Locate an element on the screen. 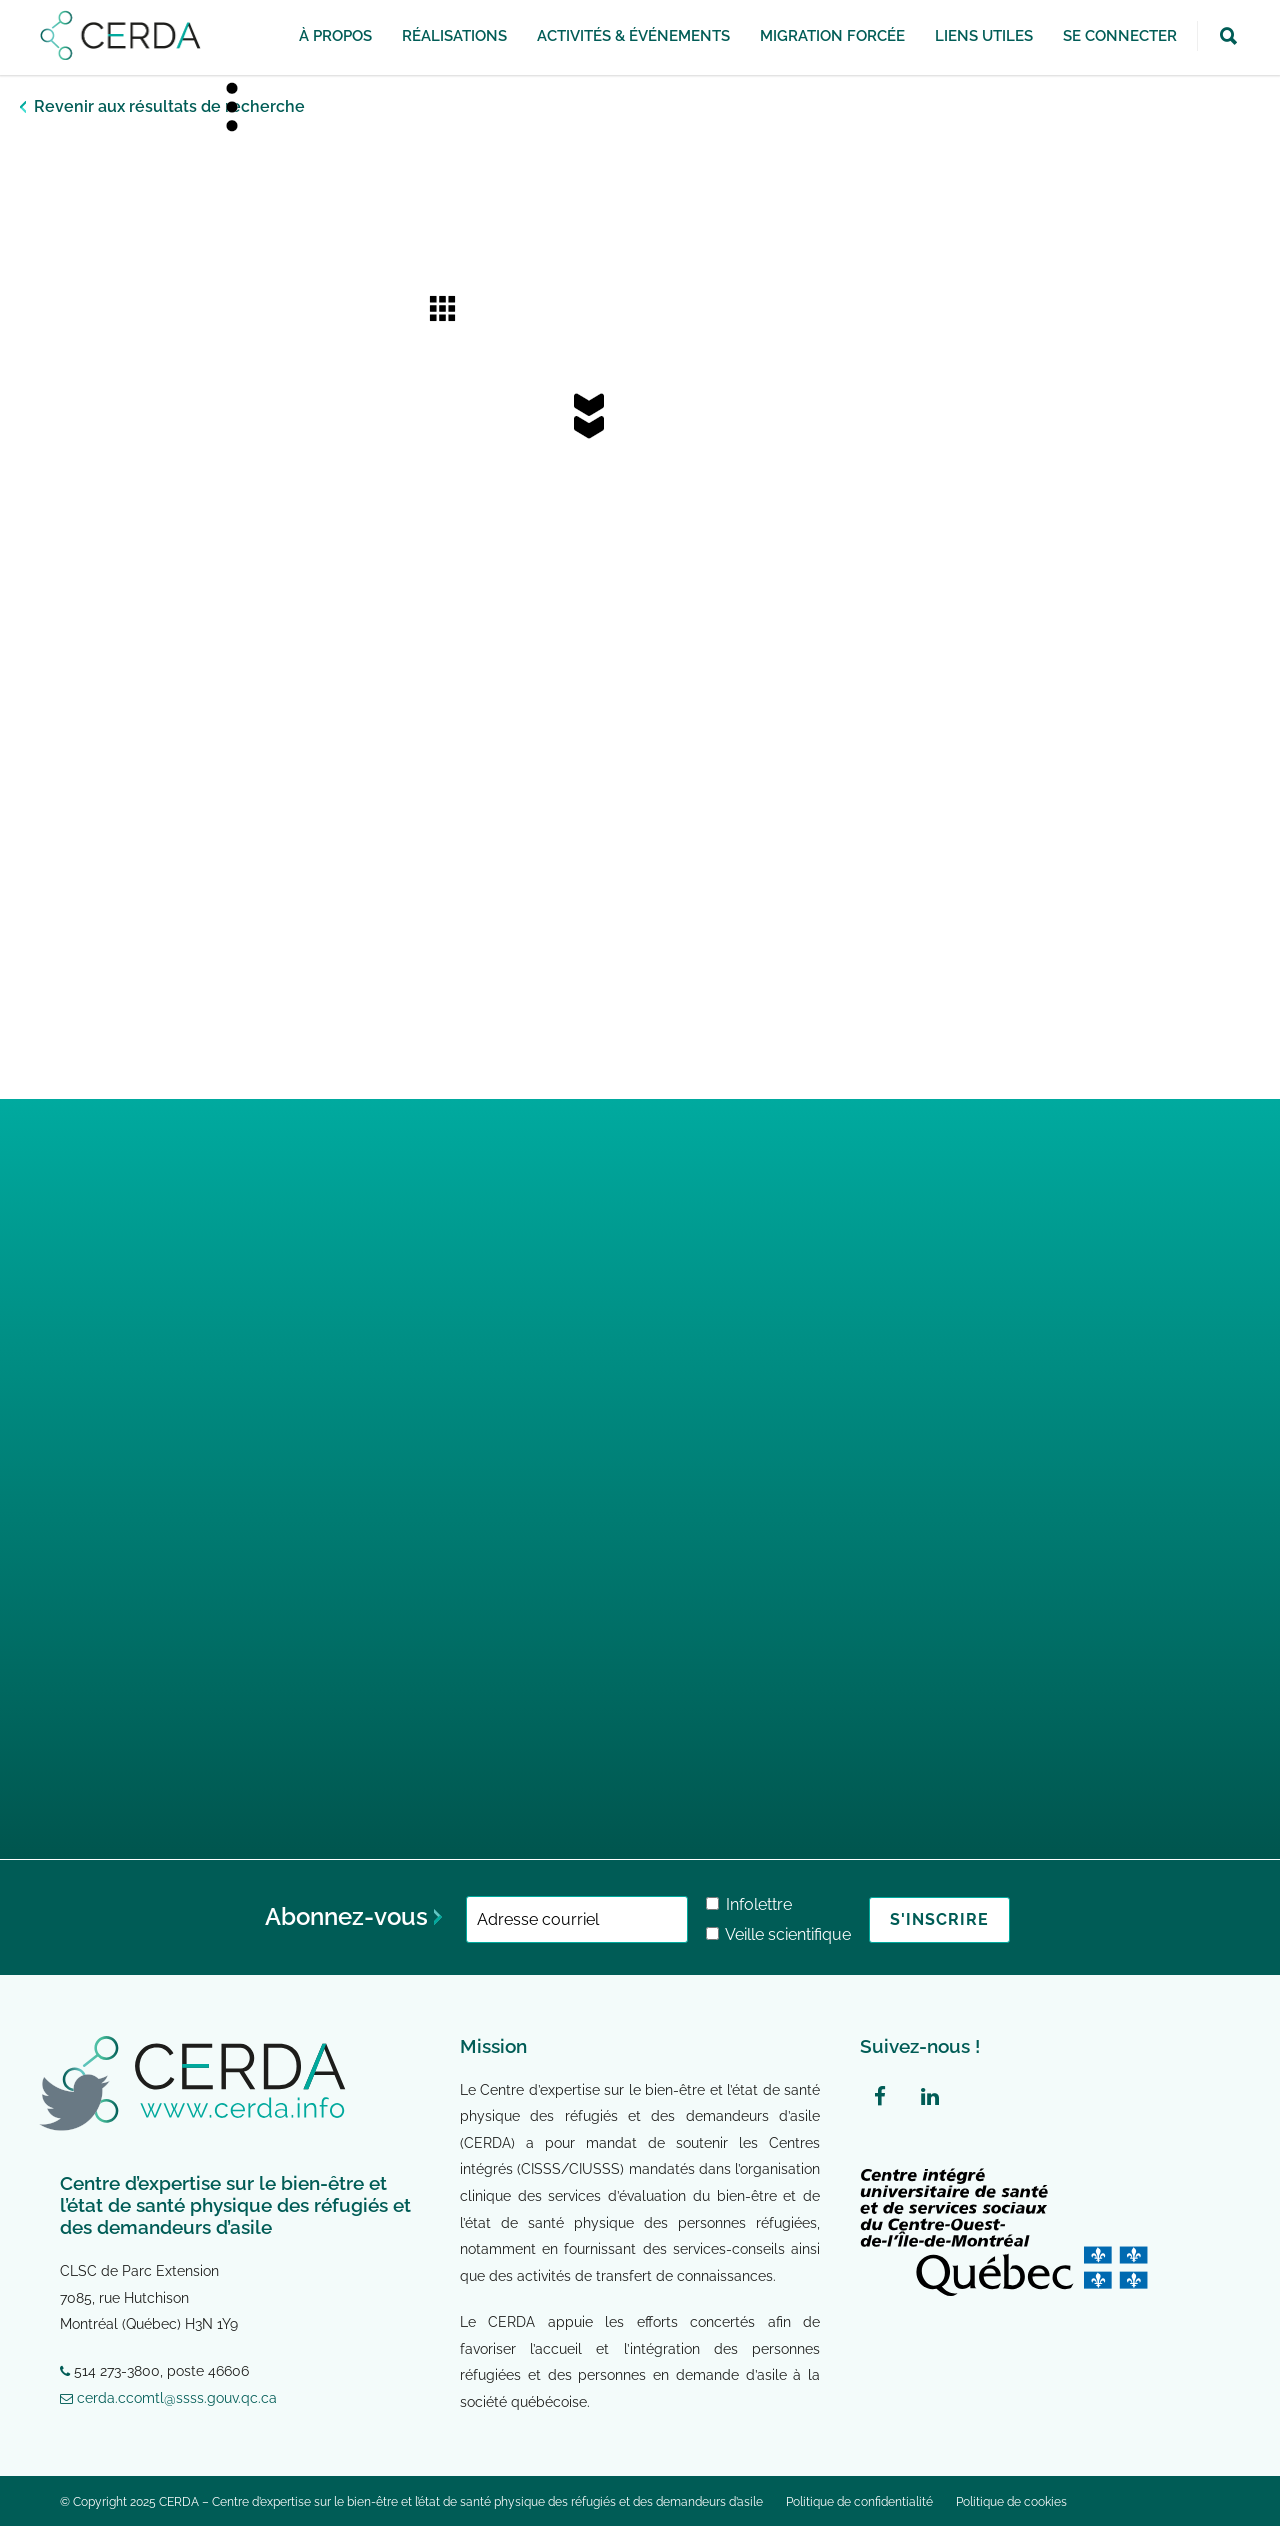 This screenshot has height=2526, width=1280. share to twitter is located at coordinates (74, 2102).